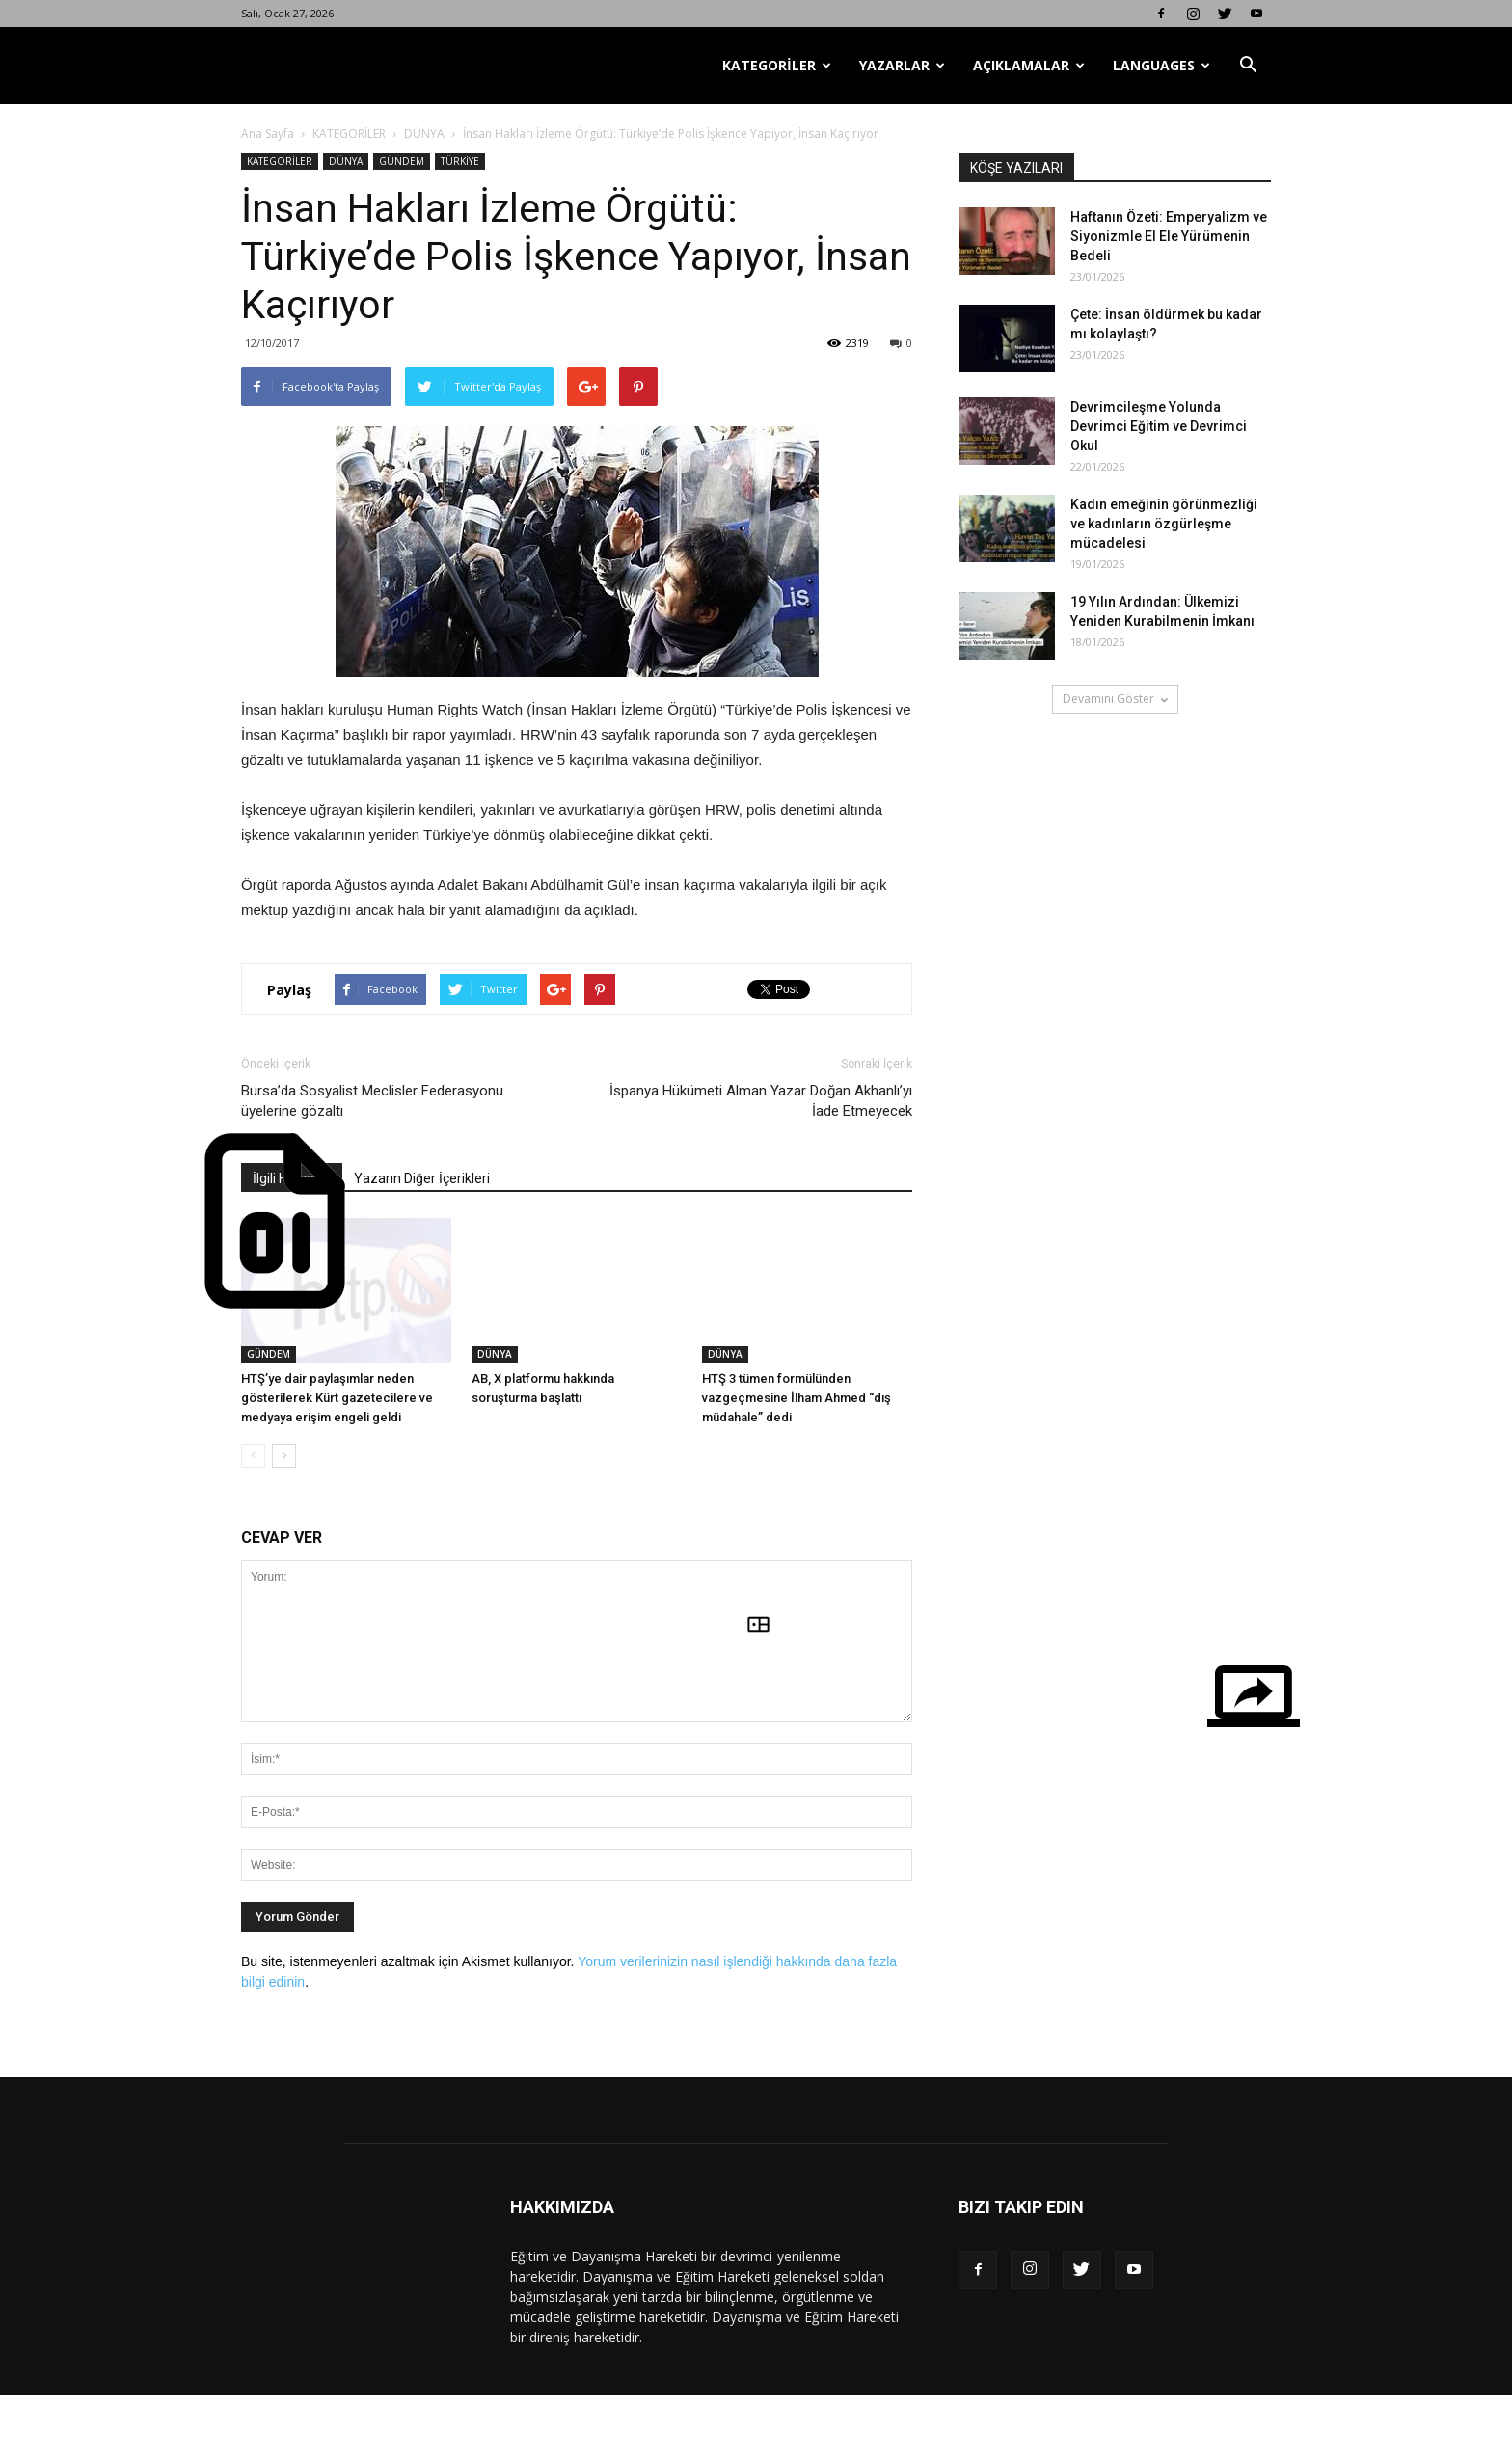  Describe the element at coordinates (1254, 1696) in the screenshot. I see `start sharing your screen` at that location.